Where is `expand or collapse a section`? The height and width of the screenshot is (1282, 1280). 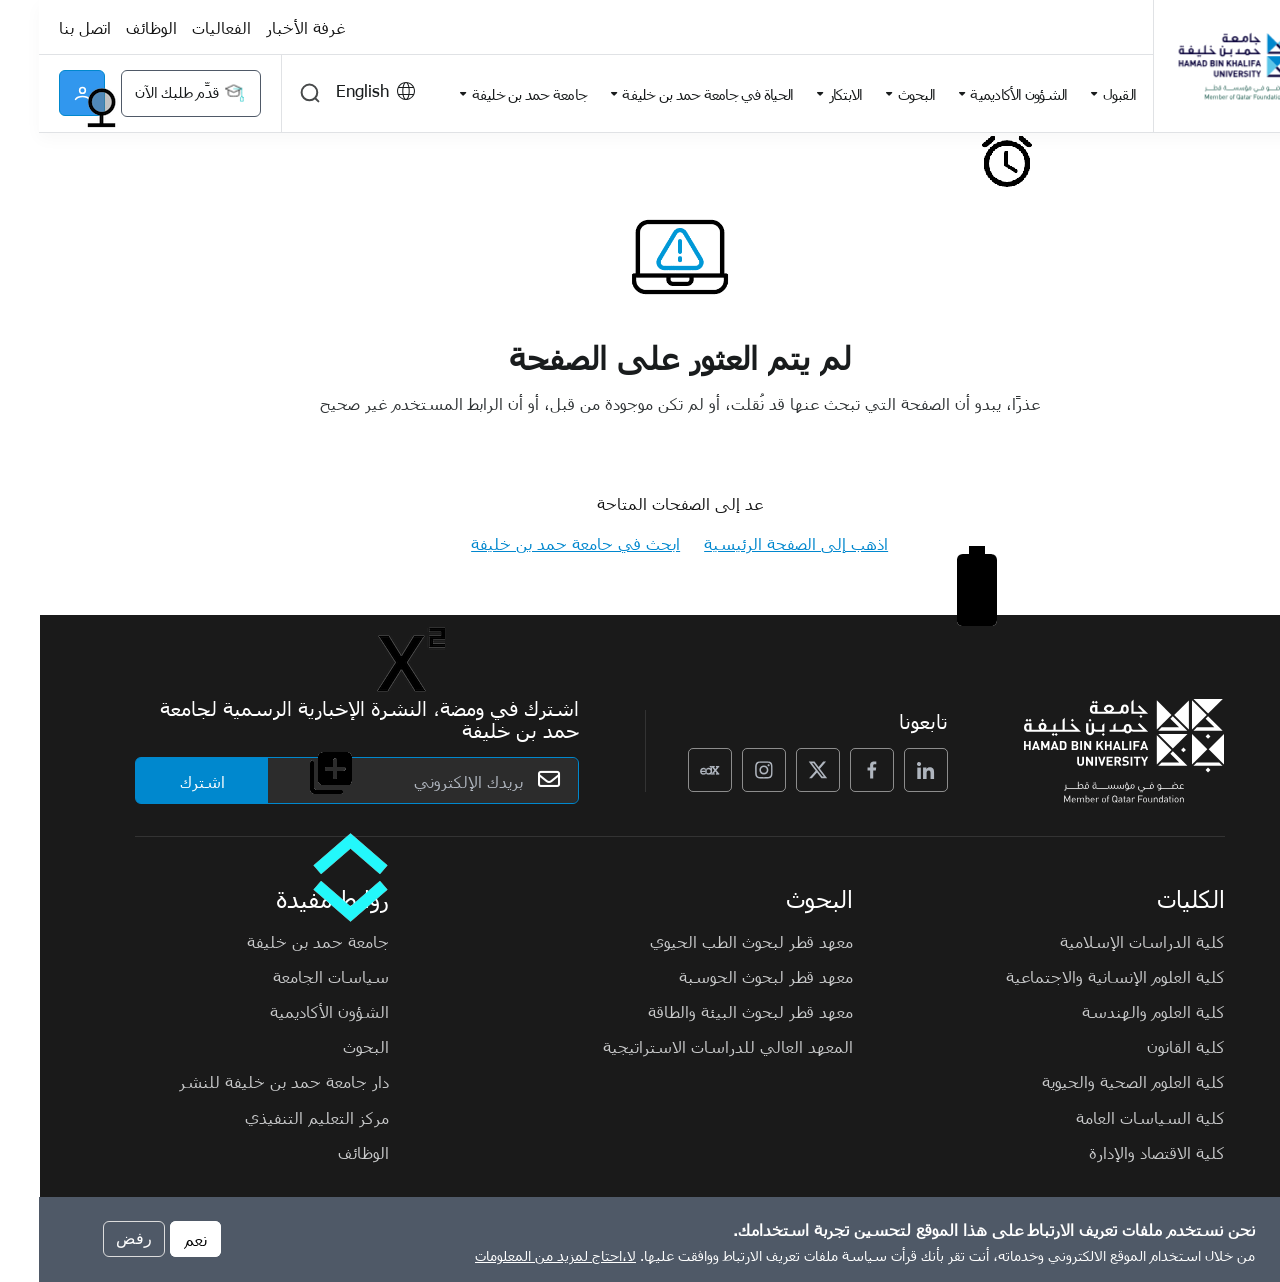
expand or collapse a section is located at coordinates (350, 877).